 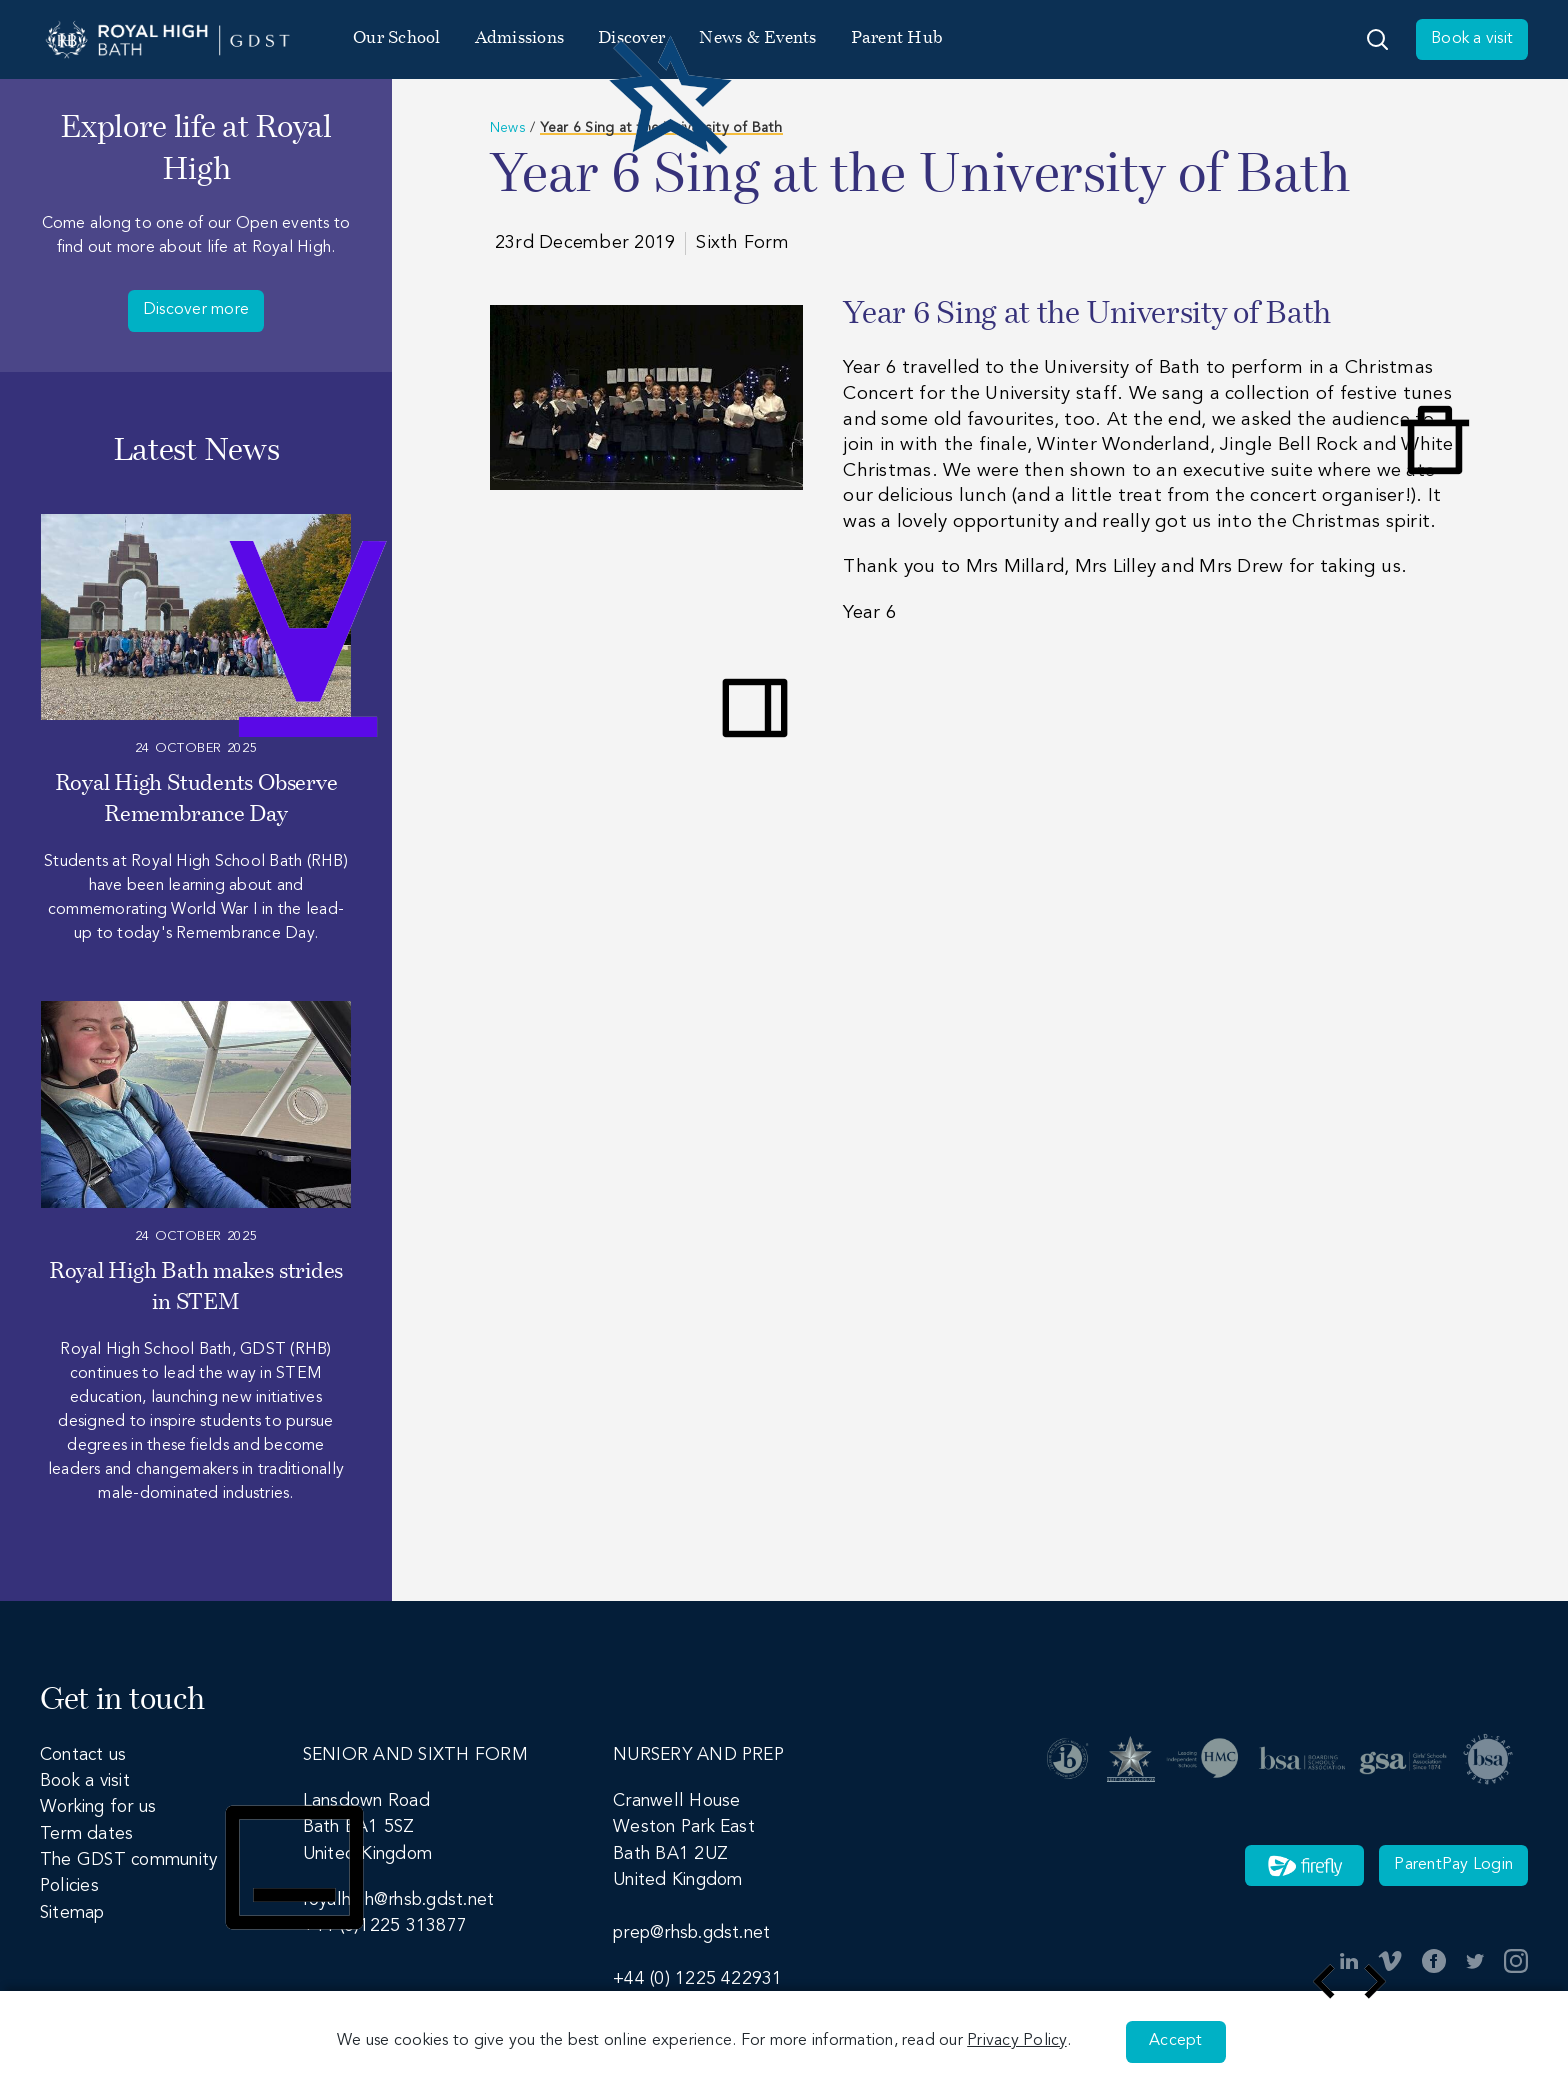 I want to click on visit viblo platform, so click(x=308, y=639).